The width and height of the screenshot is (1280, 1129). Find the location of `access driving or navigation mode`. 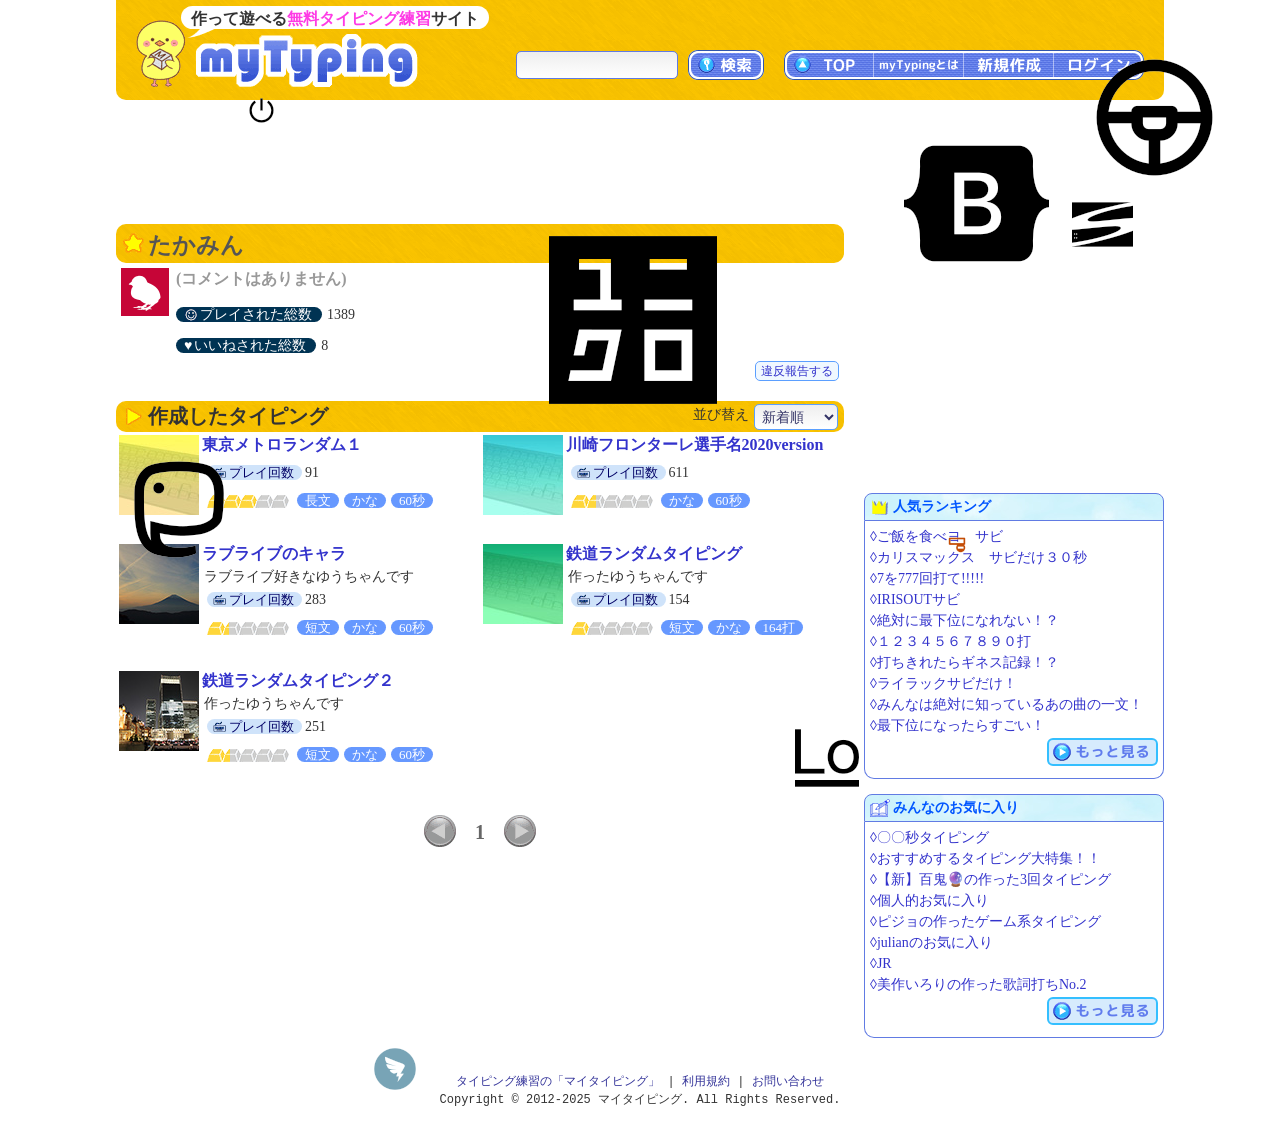

access driving or navigation mode is located at coordinates (1154, 117).